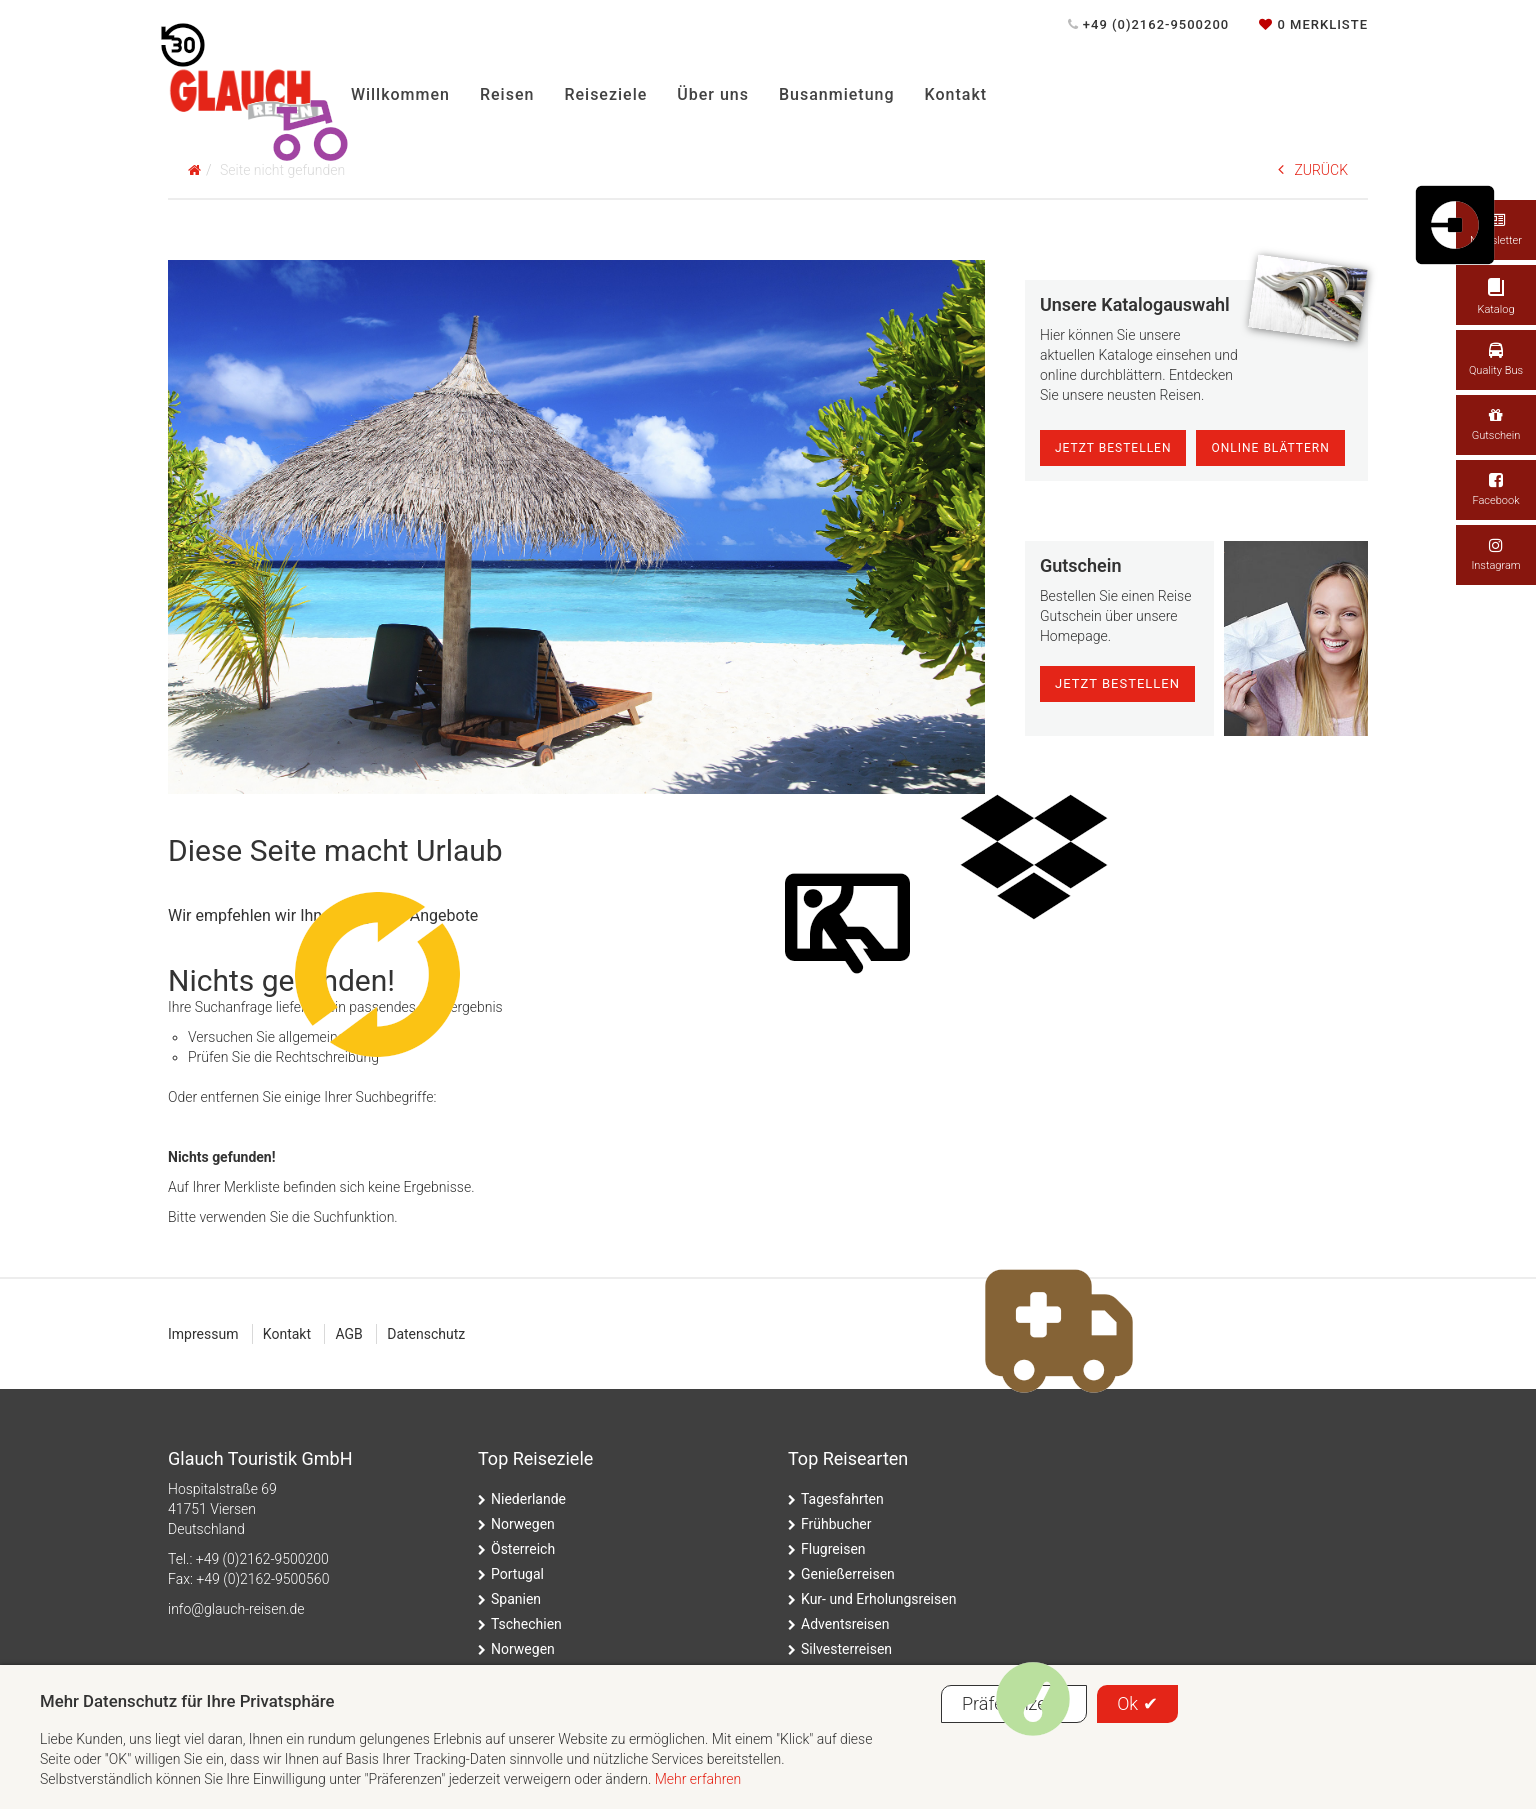 This screenshot has height=1809, width=1536. What do you see at coordinates (1033, 1699) in the screenshot?
I see `indicates high performance or speed level` at bounding box center [1033, 1699].